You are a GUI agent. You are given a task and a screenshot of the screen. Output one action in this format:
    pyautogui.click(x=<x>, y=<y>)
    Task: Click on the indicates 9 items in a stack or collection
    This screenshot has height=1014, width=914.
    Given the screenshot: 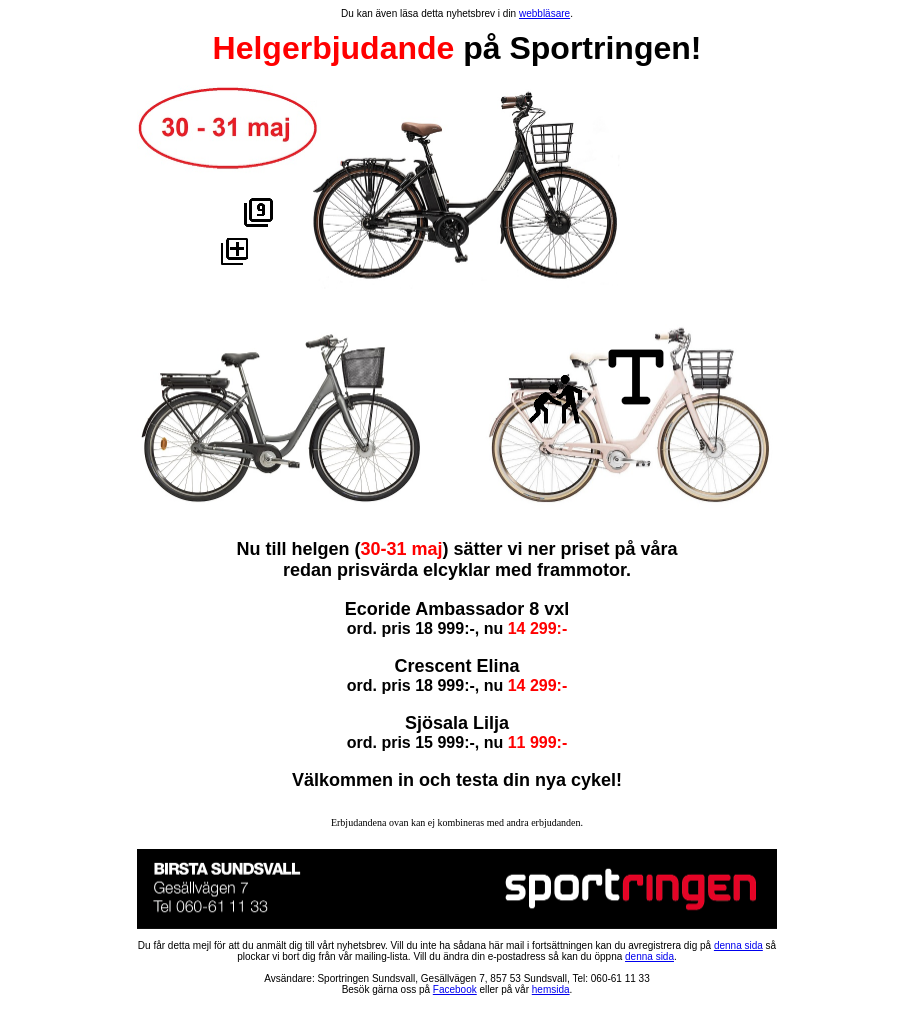 What is the action you would take?
    pyautogui.click(x=258, y=212)
    